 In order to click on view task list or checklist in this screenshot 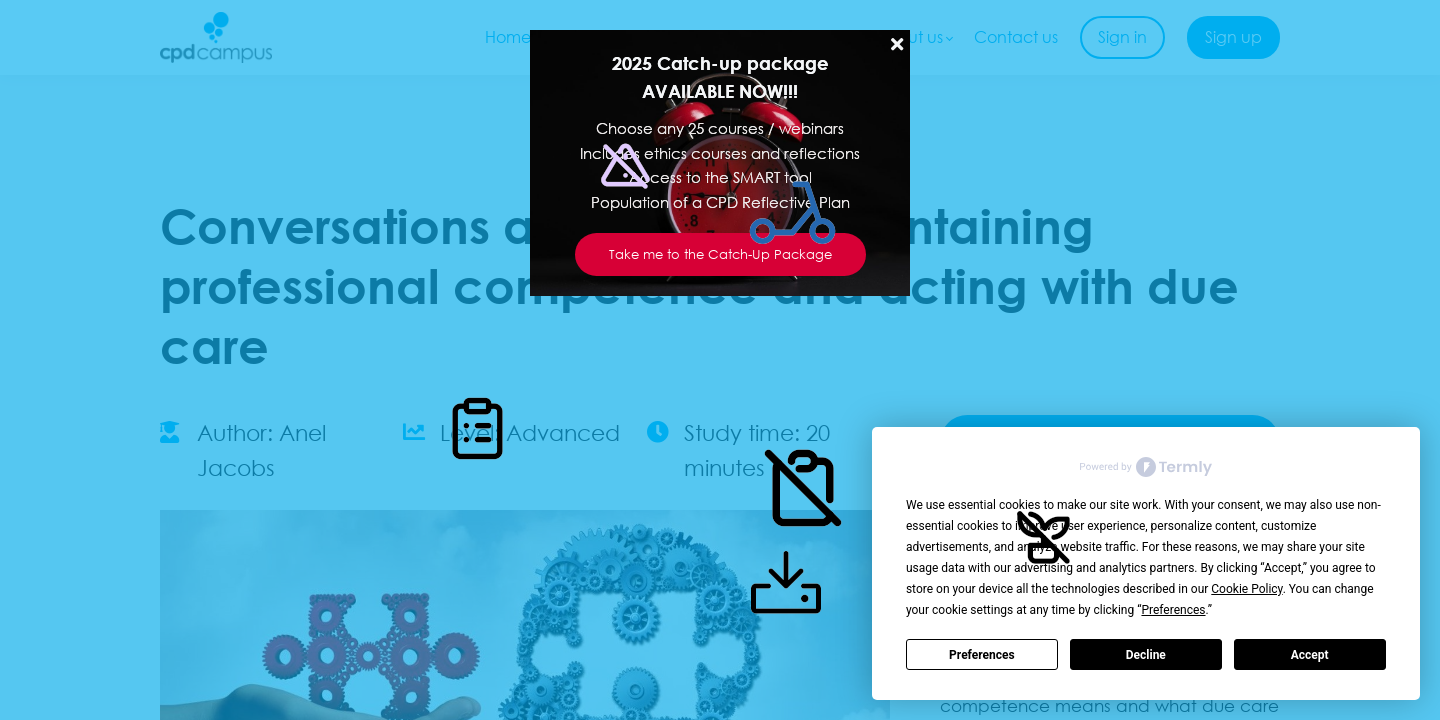, I will do `click(477, 428)`.